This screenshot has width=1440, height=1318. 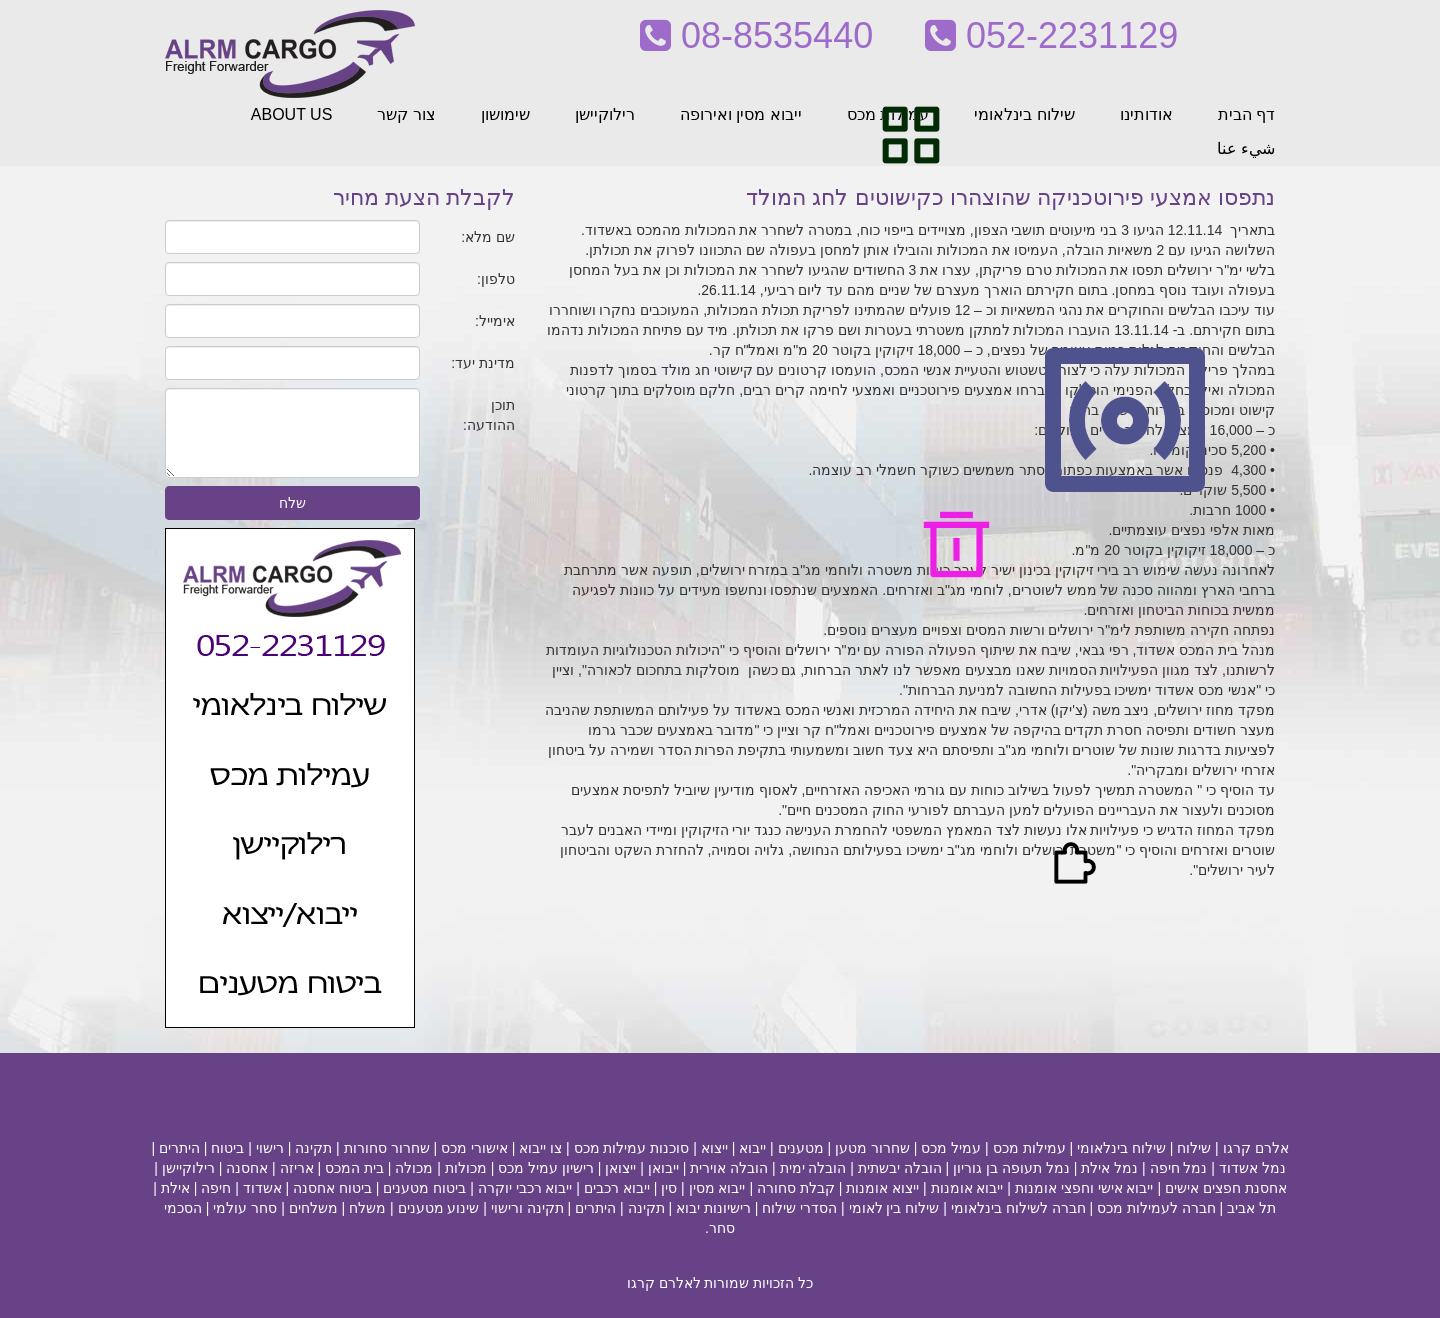 What do you see at coordinates (1125, 420) in the screenshot?
I see `enable surround sound audio output` at bounding box center [1125, 420].